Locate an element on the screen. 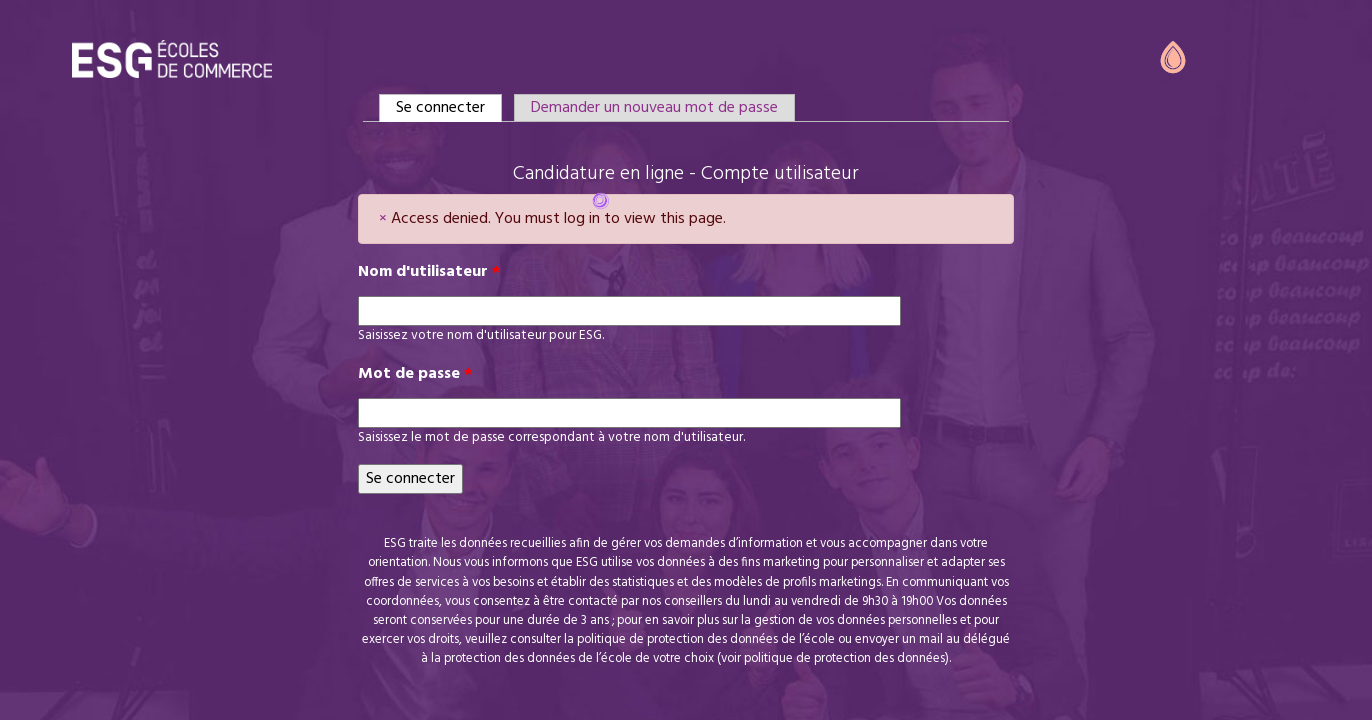  indicates a topaz gem or jewel resource in-game is located at coordinates (1173, 57).